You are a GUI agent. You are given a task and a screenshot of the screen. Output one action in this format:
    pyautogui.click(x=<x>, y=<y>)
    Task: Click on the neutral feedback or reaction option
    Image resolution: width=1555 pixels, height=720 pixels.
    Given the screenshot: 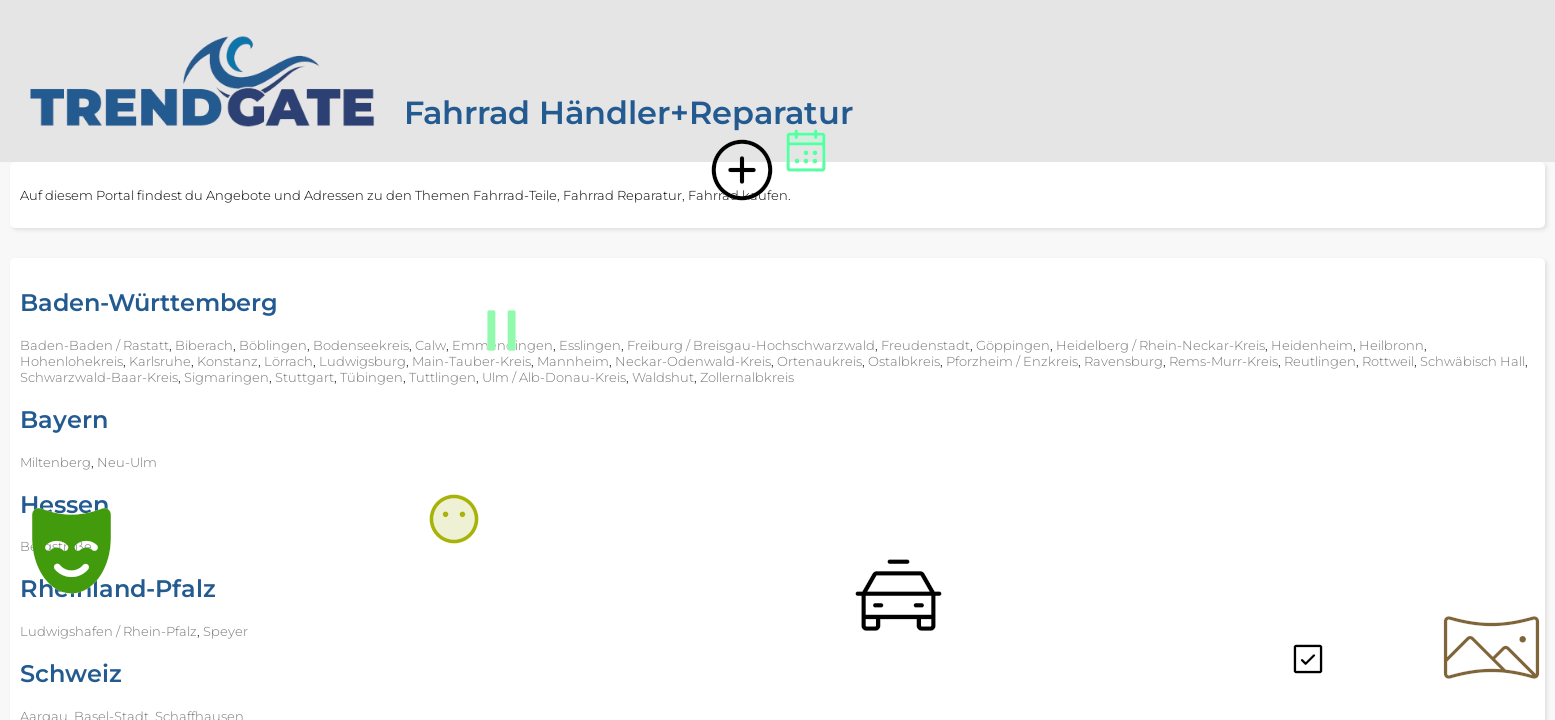 What is the action you would take?
    pyautogui.click(x=454, y=519)
    